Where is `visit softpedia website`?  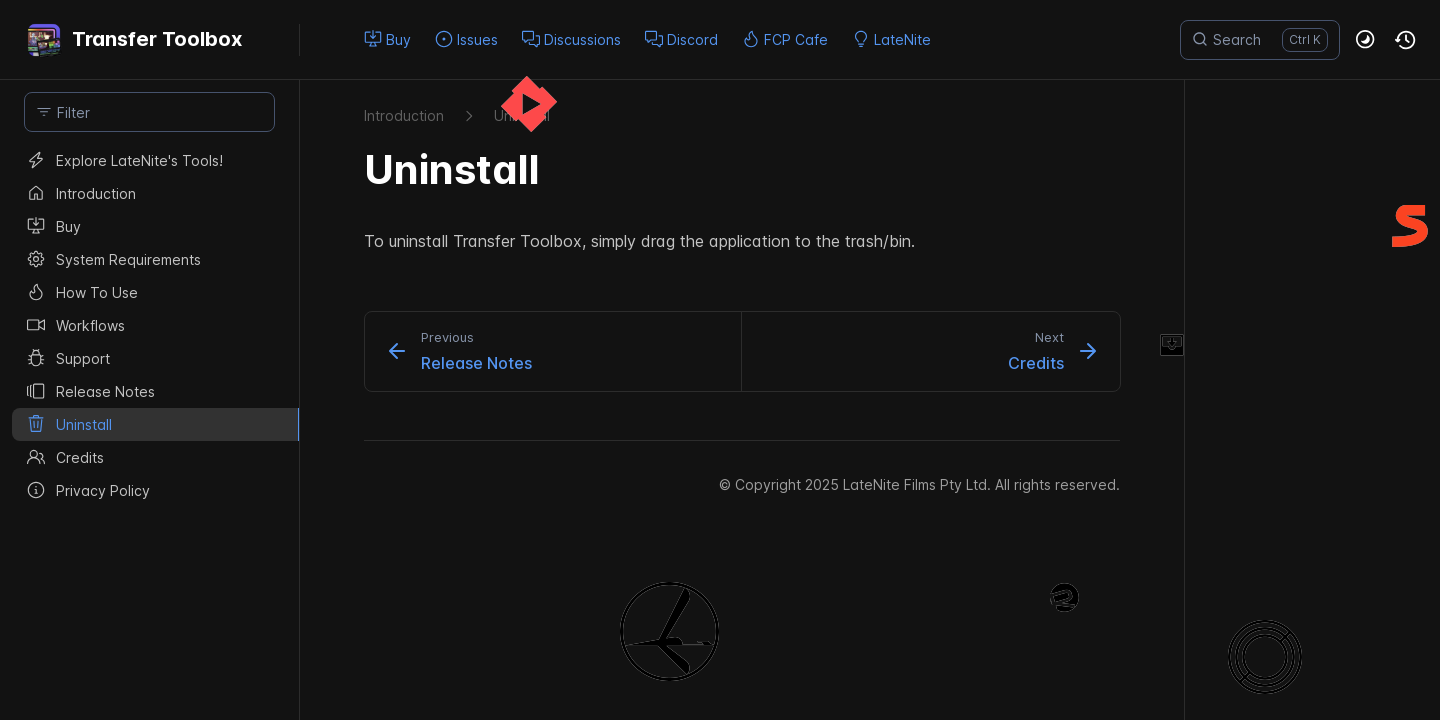 visit softpedia website is located at coordinates (1410, 226).